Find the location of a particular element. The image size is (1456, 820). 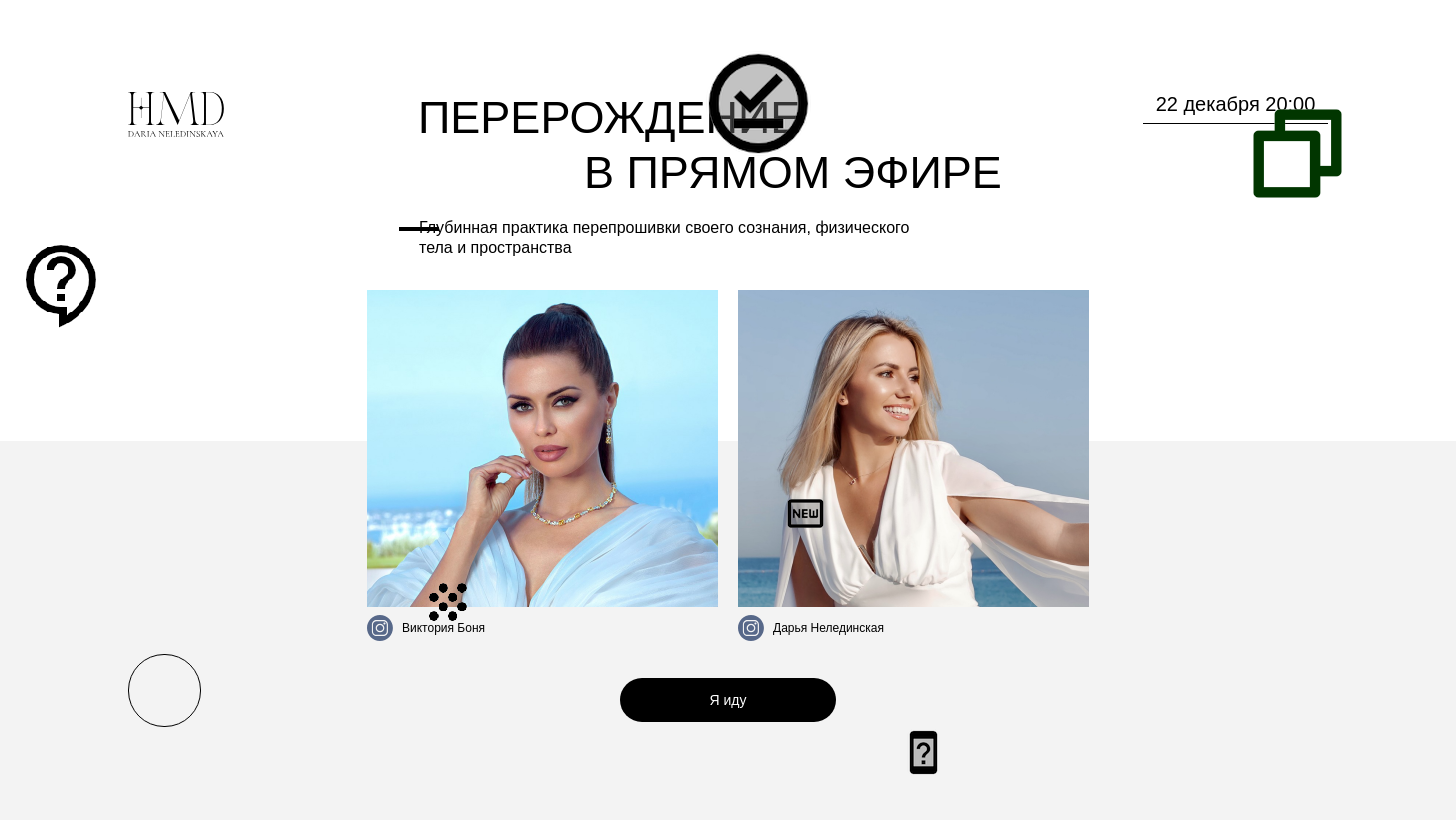

indicates new content or recently added items is located at coordinates (805, 513).